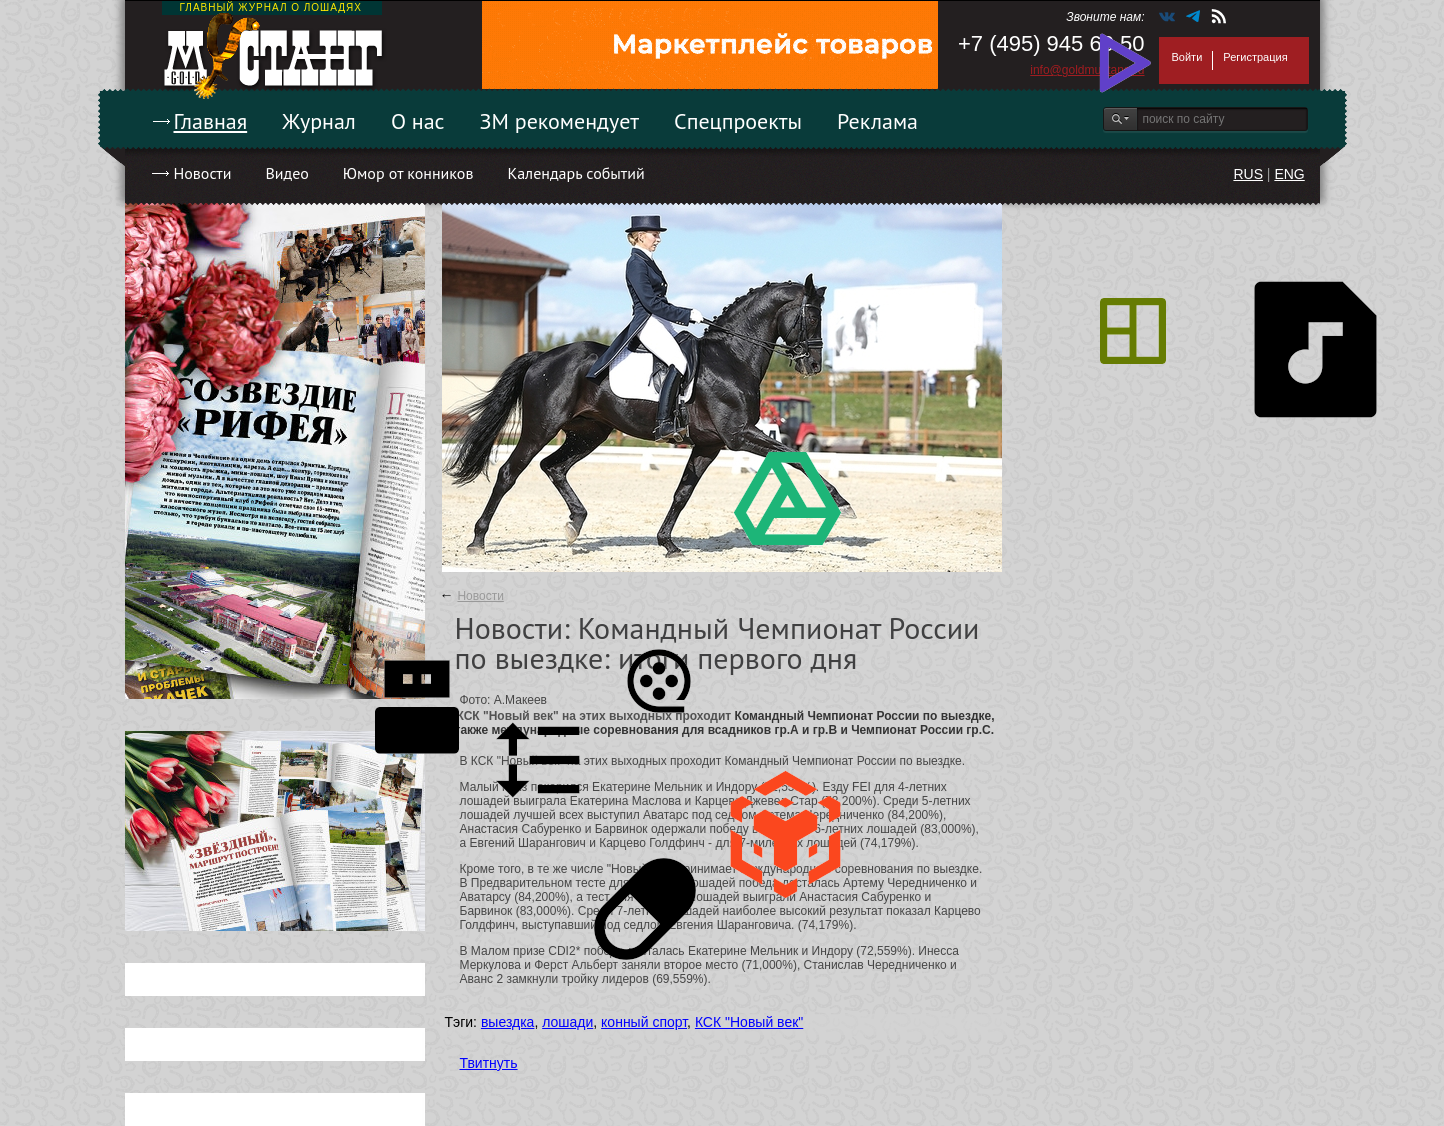 Image resolution: width=1444 pixels, height=1126 pixels. Describe the element at coordinates (659, 681) in the screenshot. I see `browse movies or video content` at that location.